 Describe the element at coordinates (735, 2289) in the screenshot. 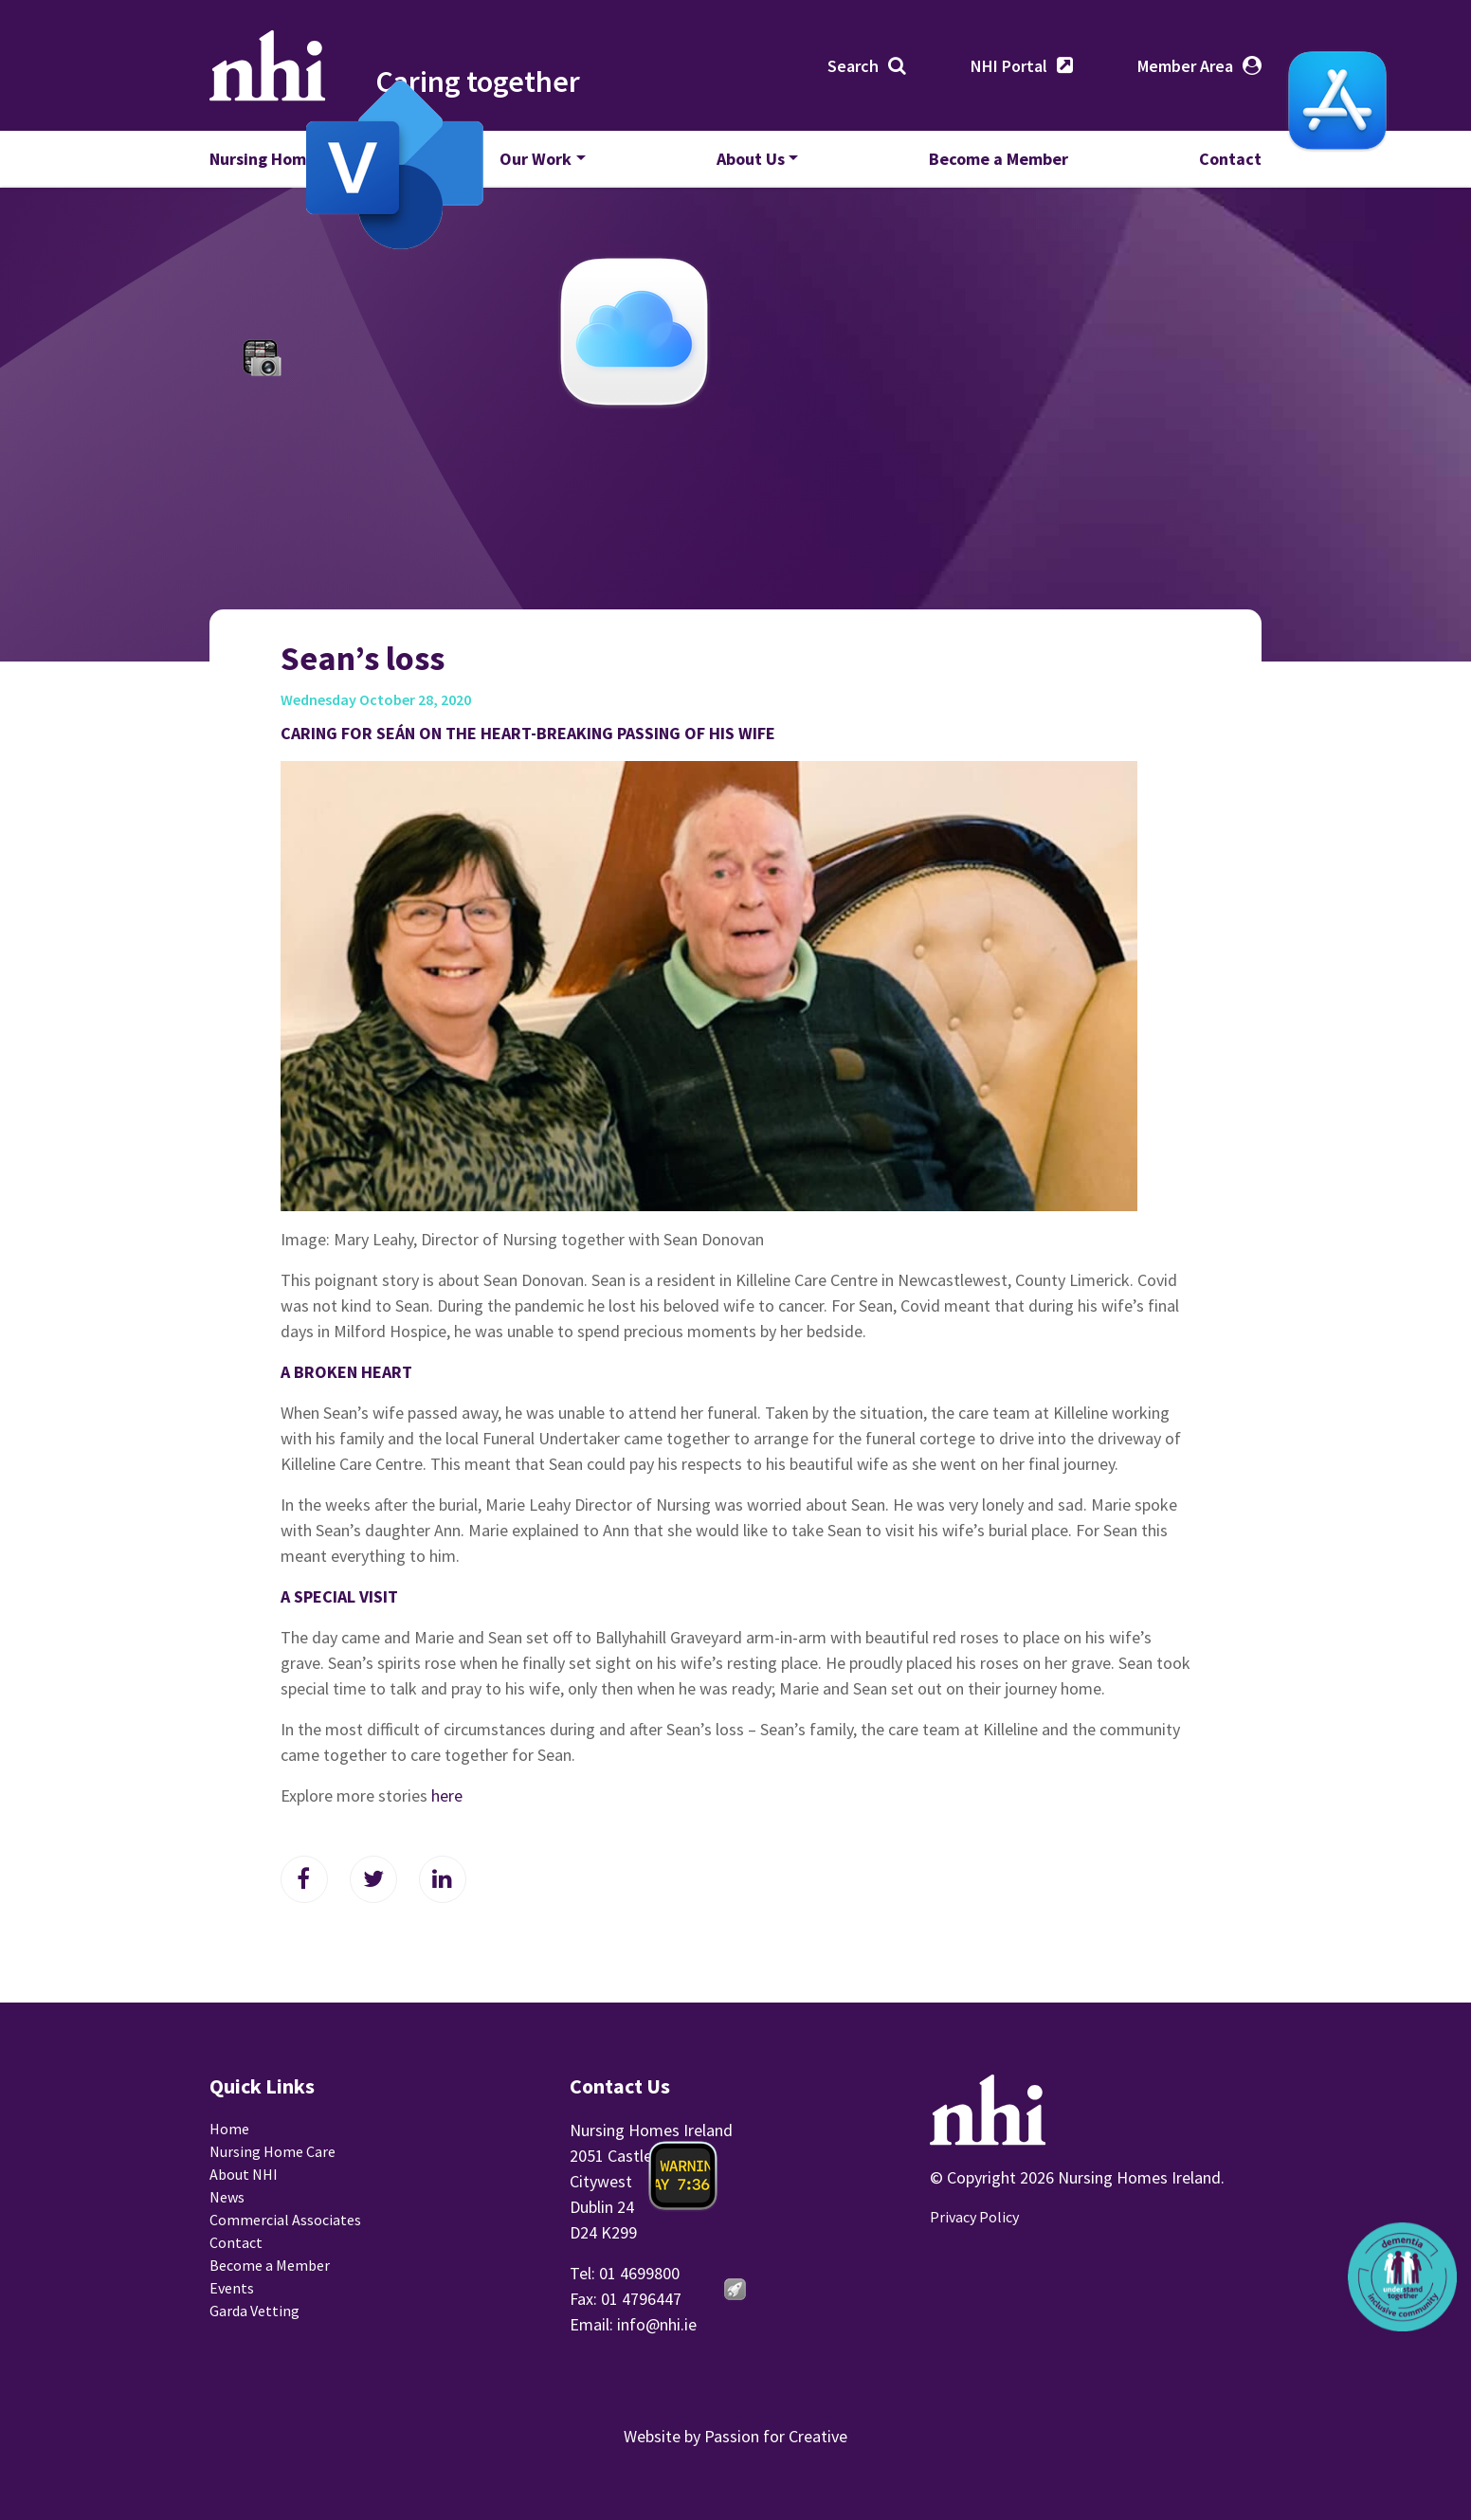

I see `open the games app or game center` at that location.